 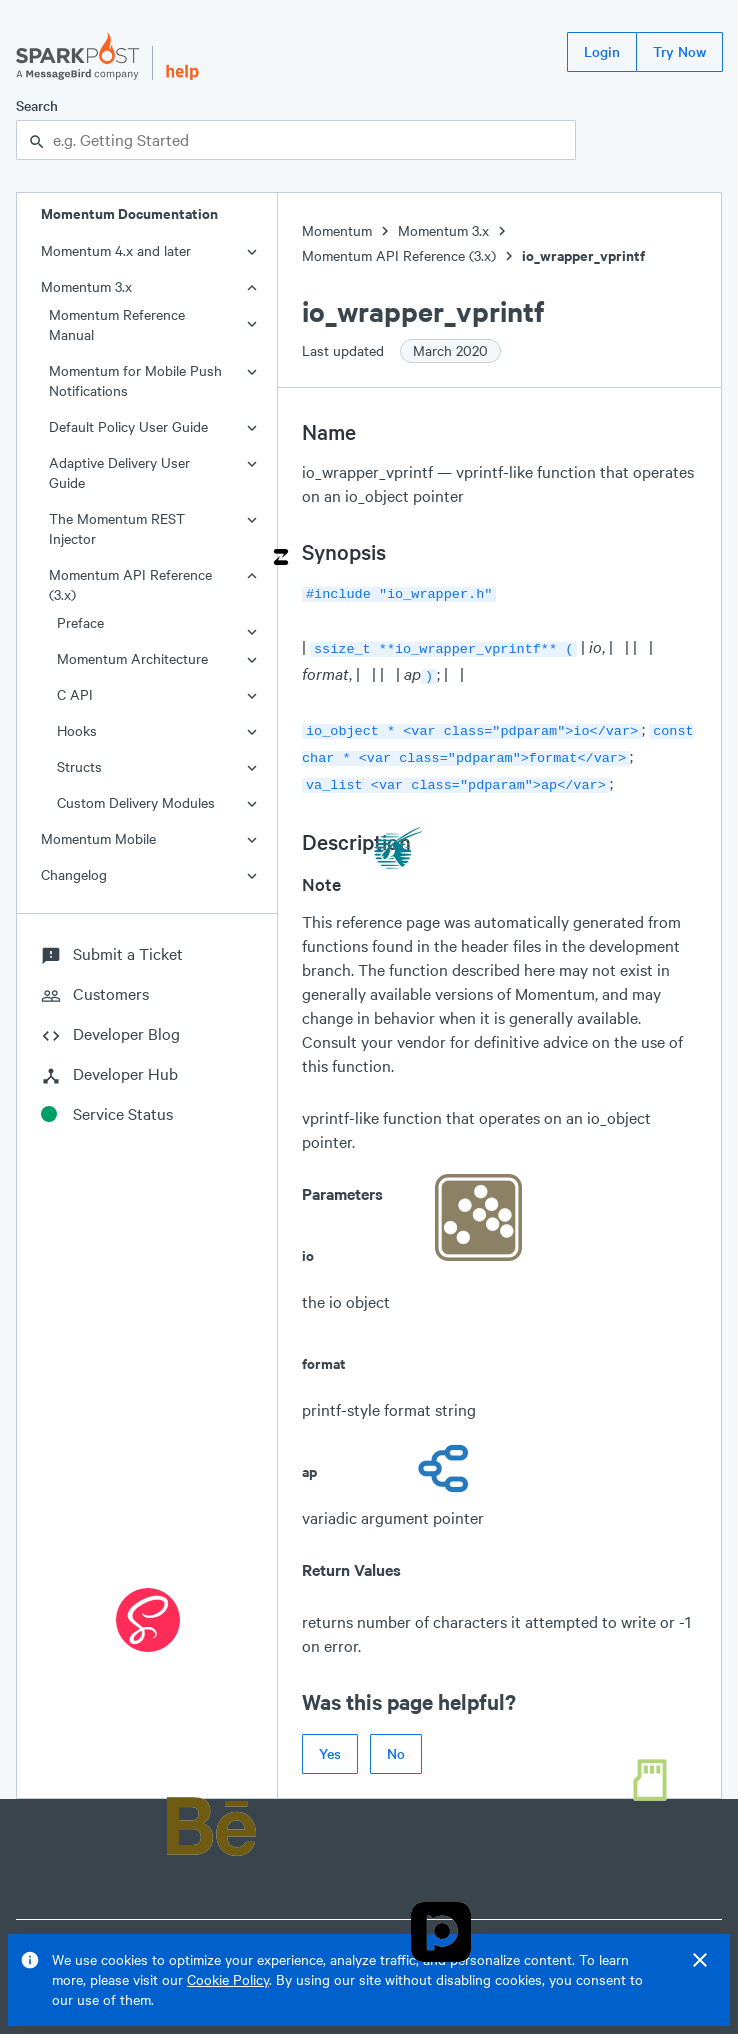 I want to click on open zulip messaging app, so click(x=281, y=557).